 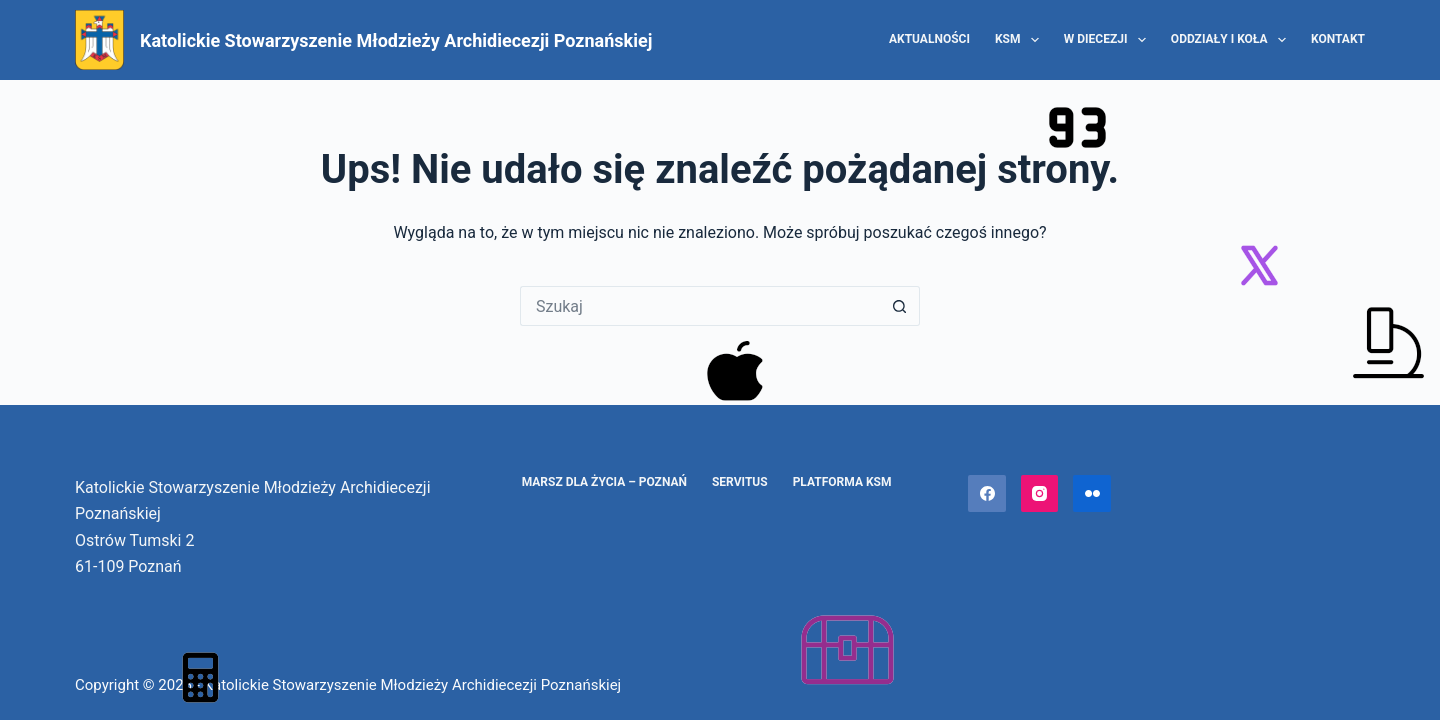 I want to click on apple brand or product indicator, so click(x=737, y=375).